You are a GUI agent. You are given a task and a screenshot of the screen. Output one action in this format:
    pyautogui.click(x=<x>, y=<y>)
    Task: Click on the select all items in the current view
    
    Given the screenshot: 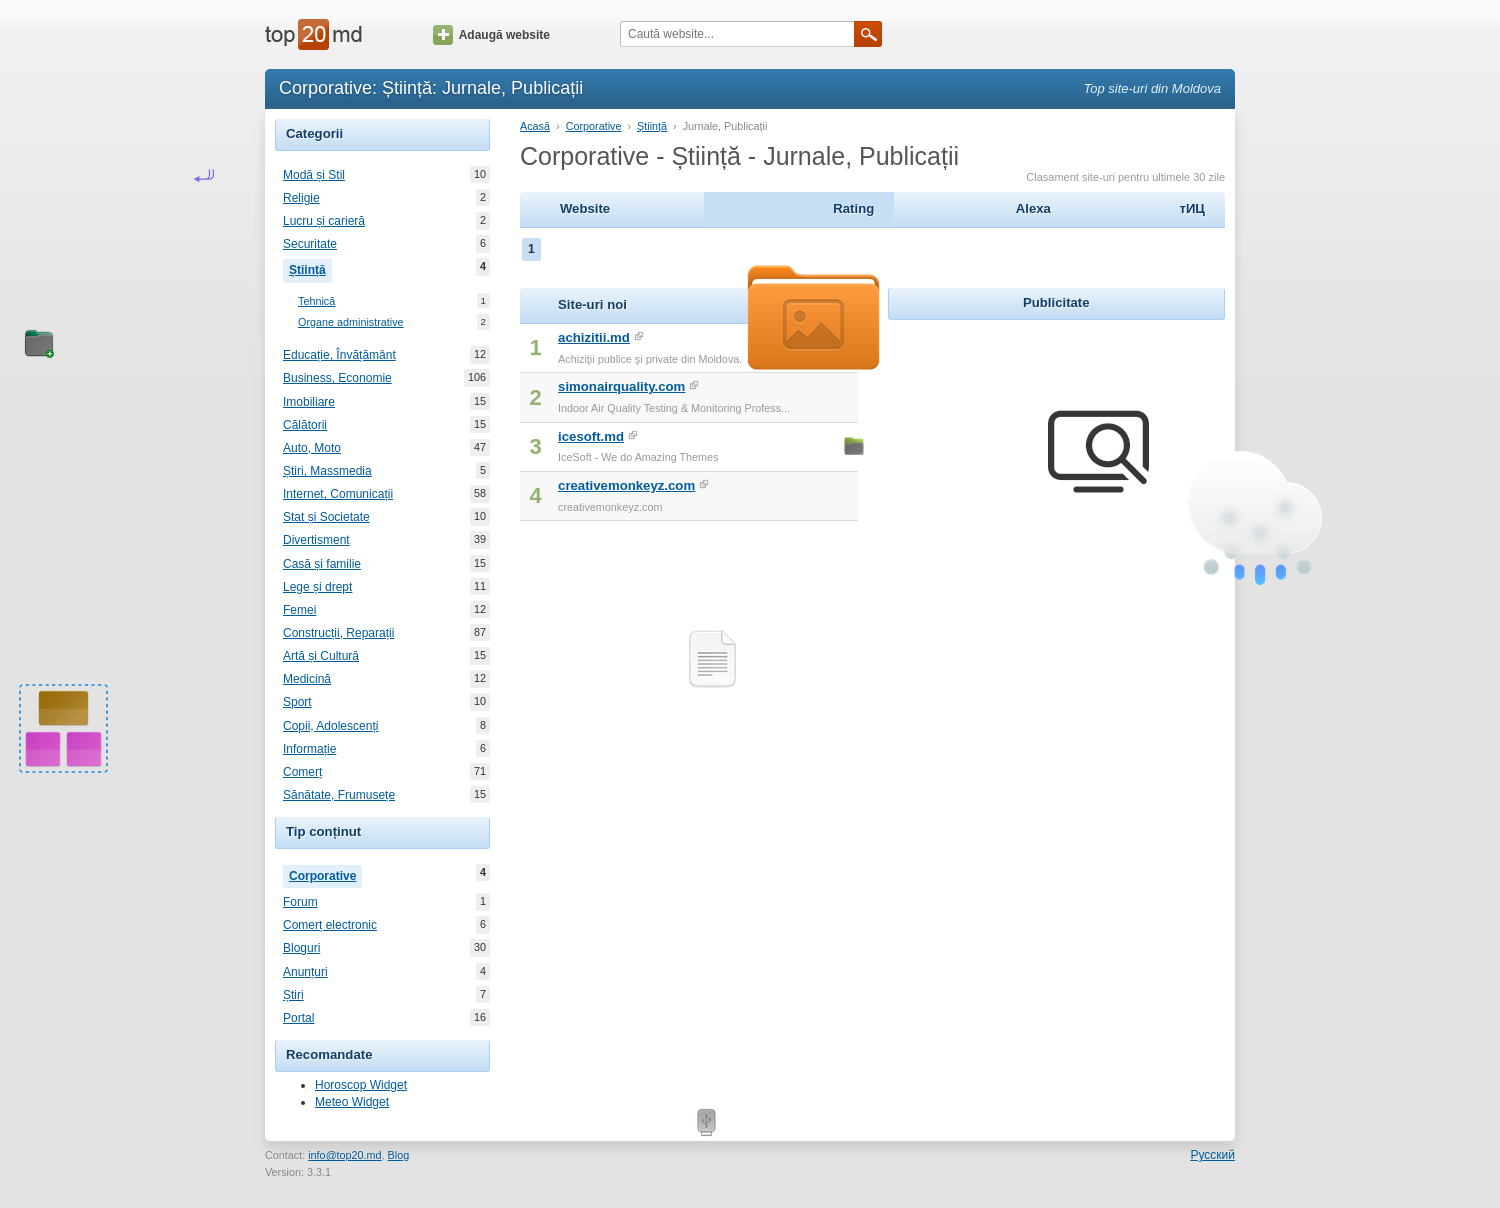 What is the action you would take?
    pyautogui.click(x=63, y=728)
    